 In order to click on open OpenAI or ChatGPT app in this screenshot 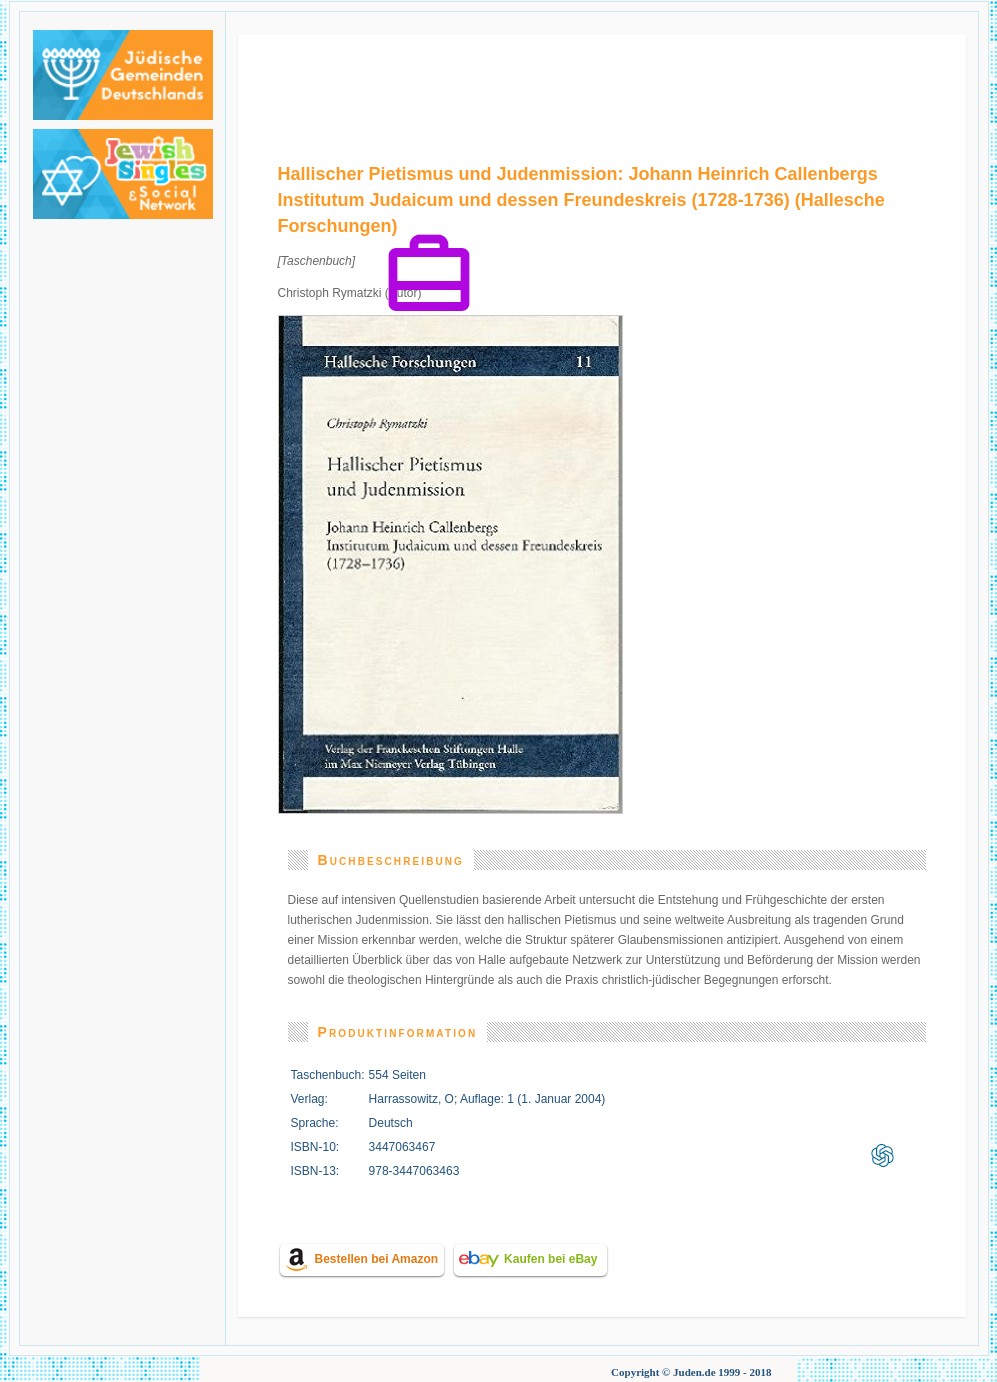, I will do `click(882, 1155)`.